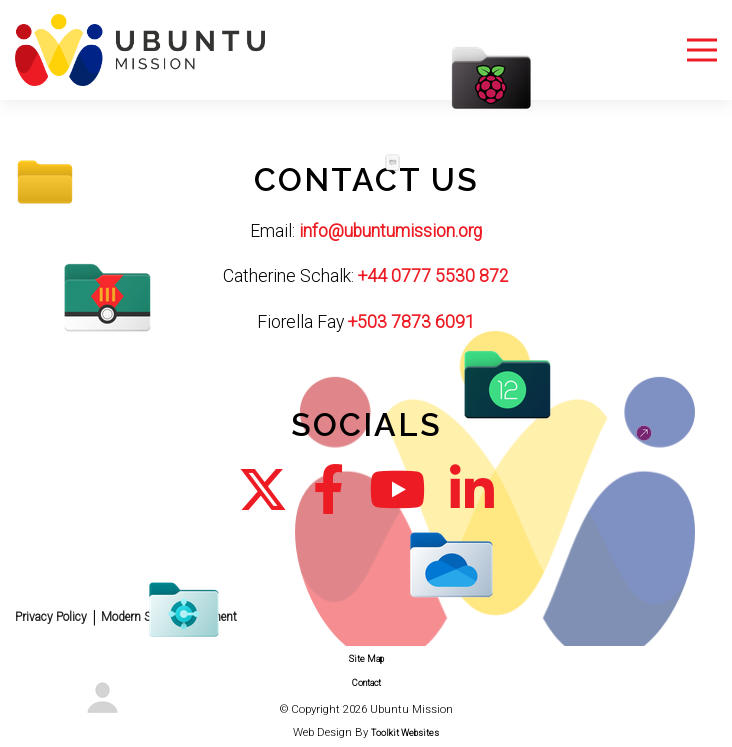 Image resolution: width=732 pixels, height=747 pixels. I want to click on open your OneDrive synced folder, so click(451, 567).